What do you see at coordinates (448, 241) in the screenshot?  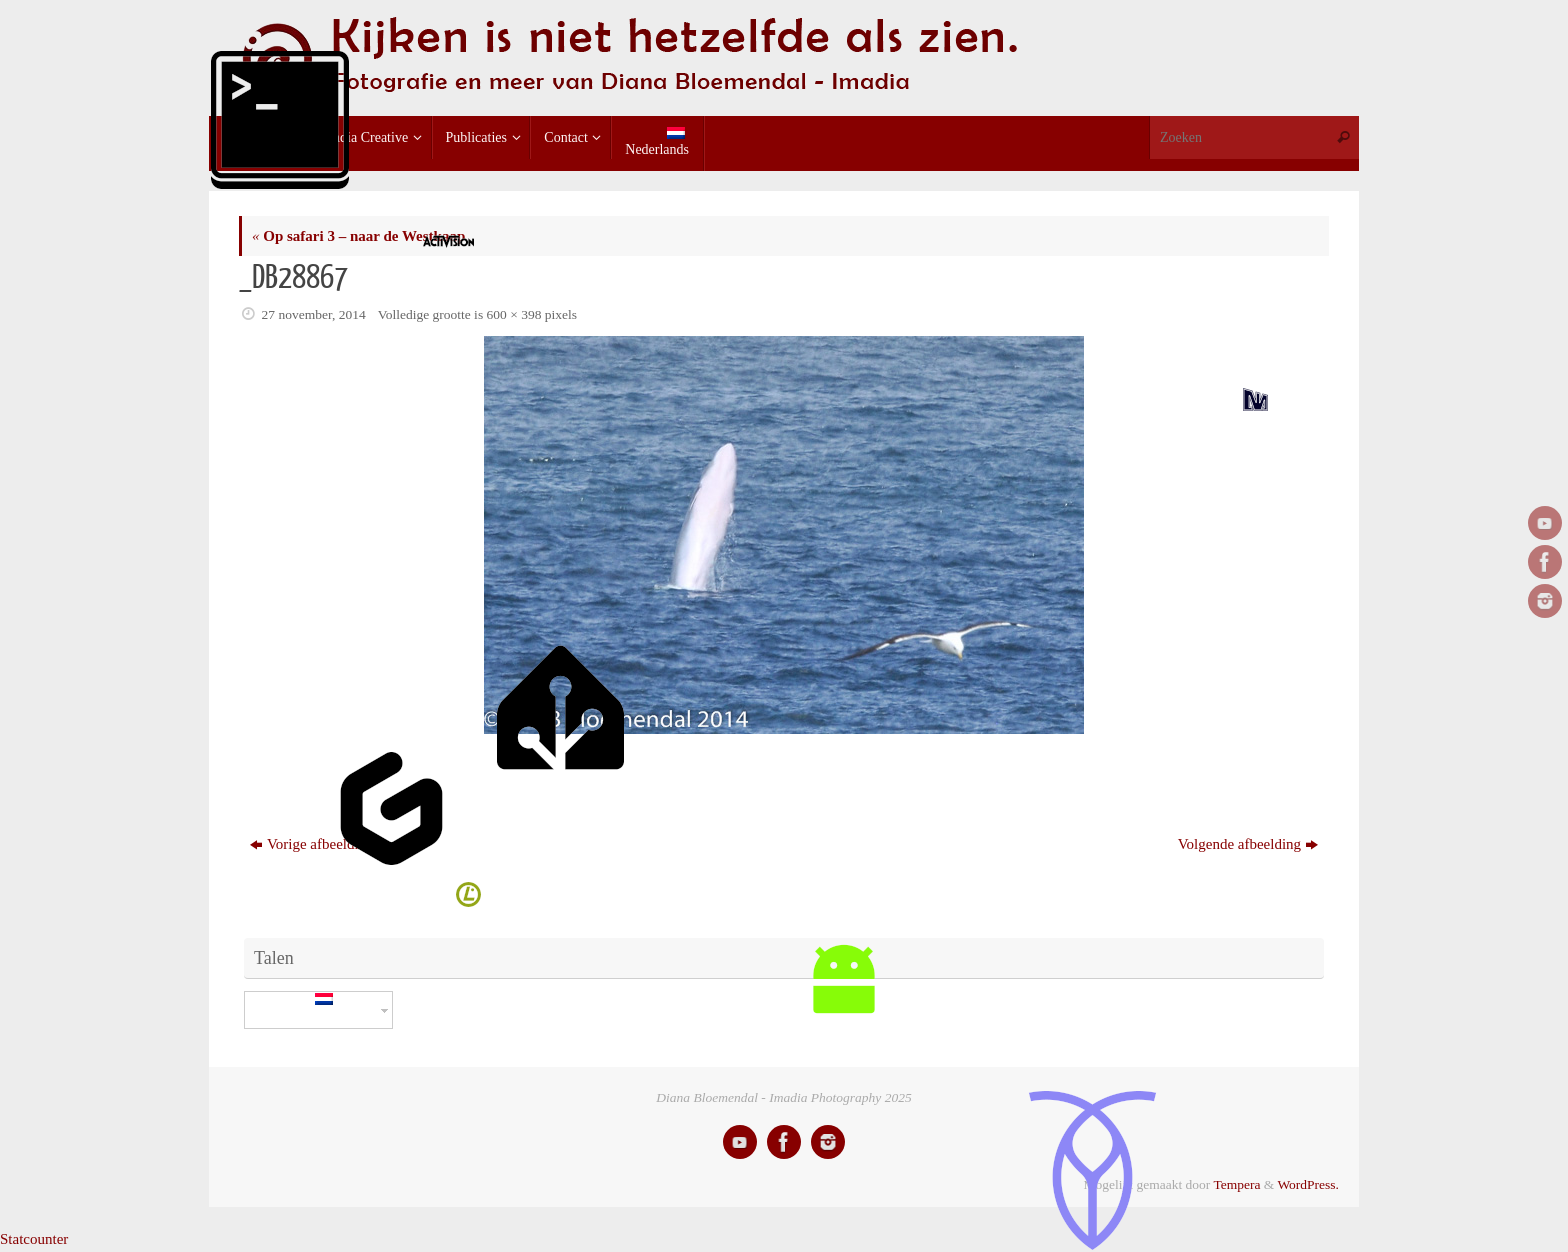 I see `activision company logo` at bounding box center [448, 241].